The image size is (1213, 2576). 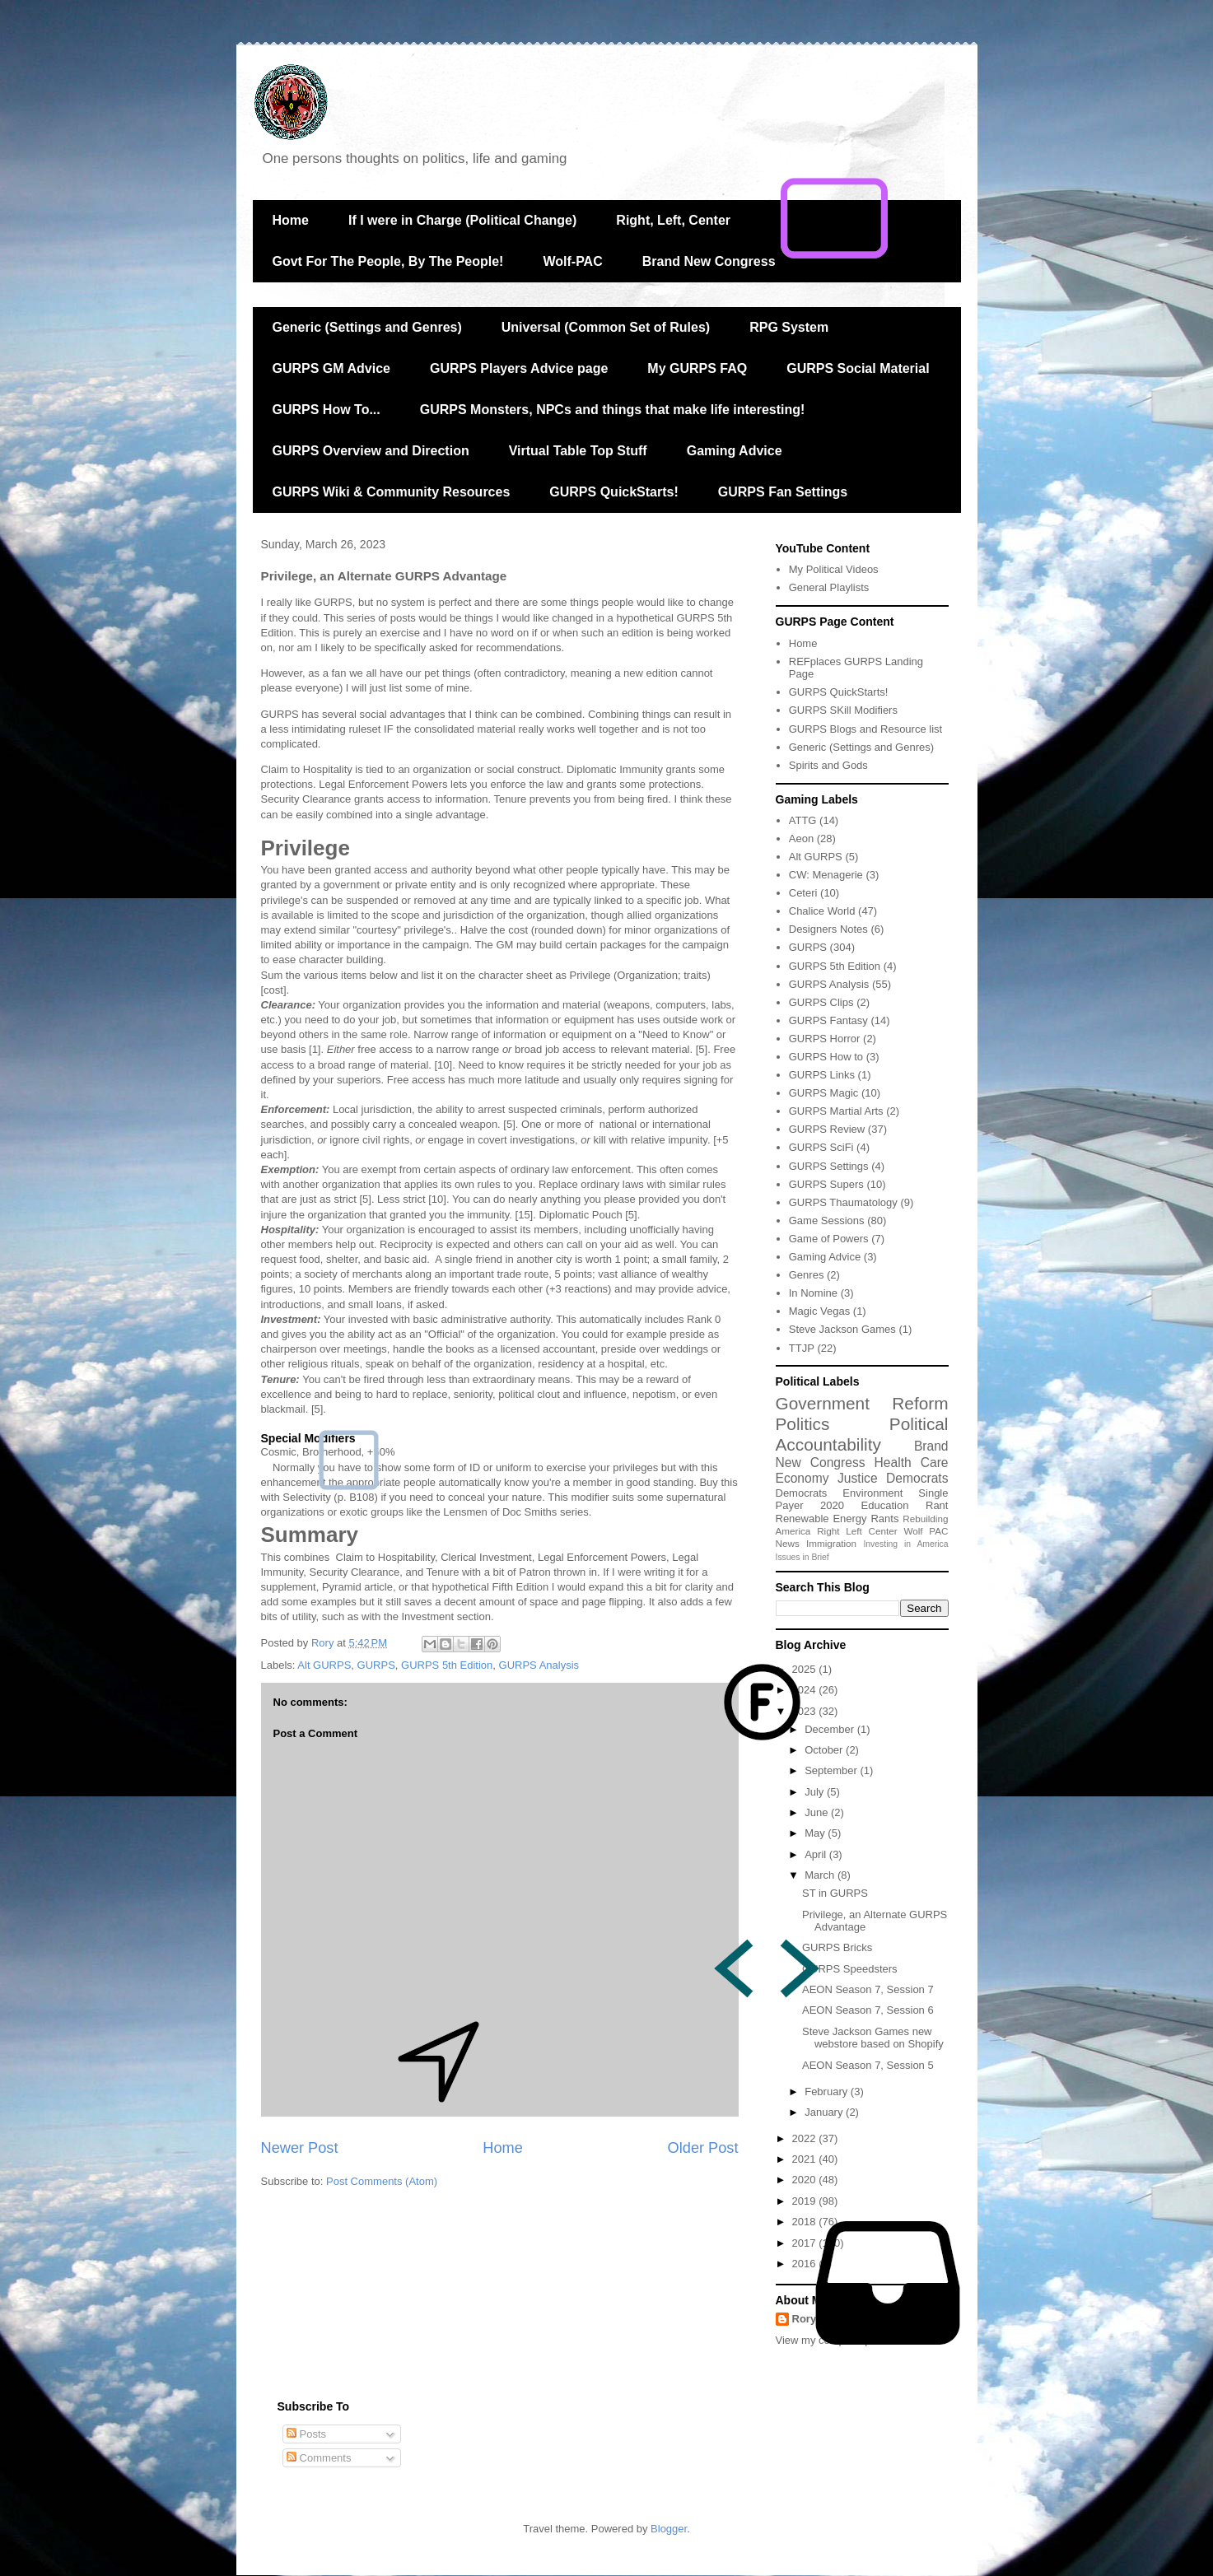 I want to click on access your inbox or file tray, so click(x=888, y=2283).